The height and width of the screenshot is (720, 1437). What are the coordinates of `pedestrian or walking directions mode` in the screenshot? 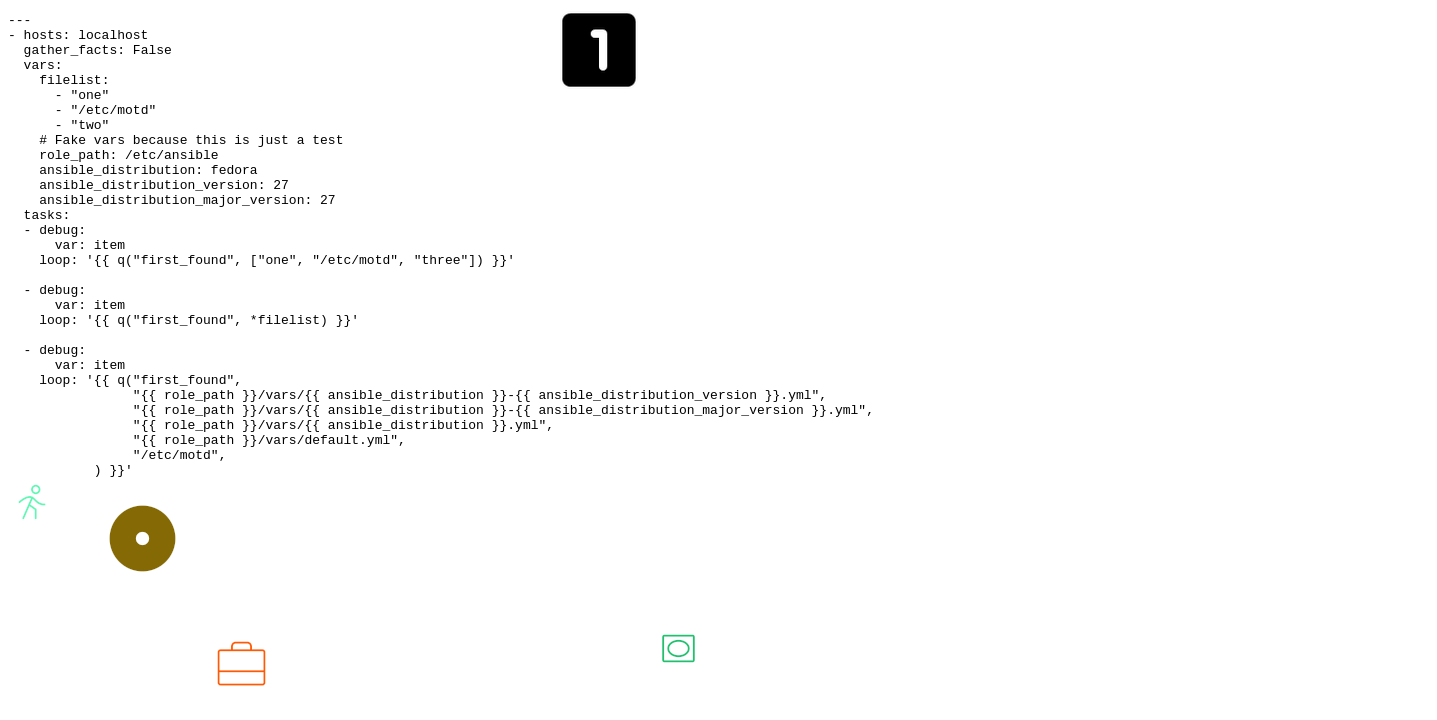 It's located at (32, 502).